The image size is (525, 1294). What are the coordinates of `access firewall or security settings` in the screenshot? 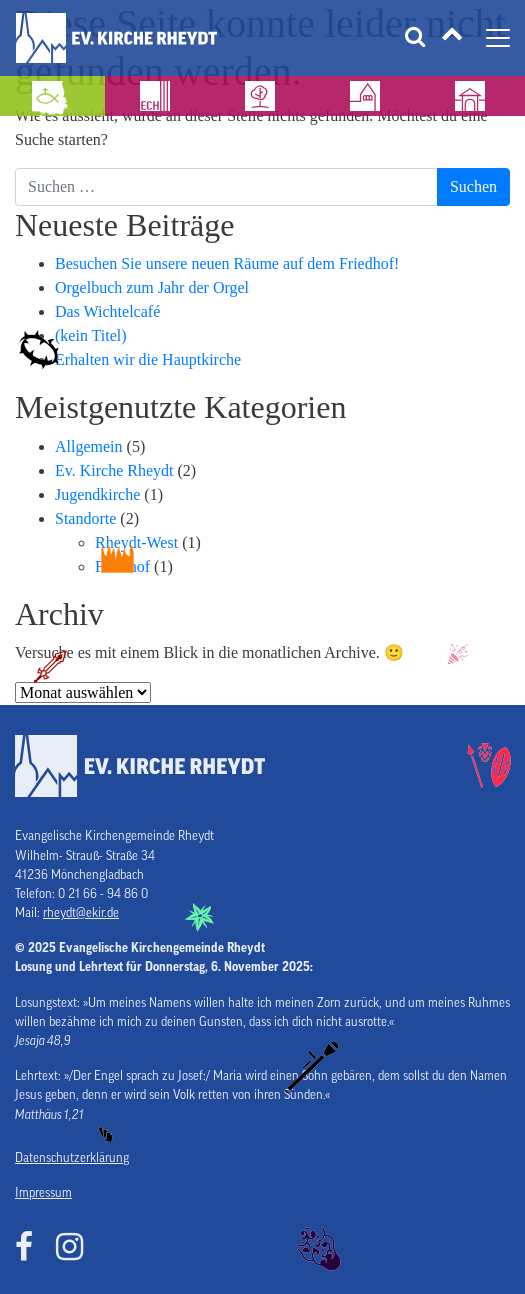 It's located at (117, 556).